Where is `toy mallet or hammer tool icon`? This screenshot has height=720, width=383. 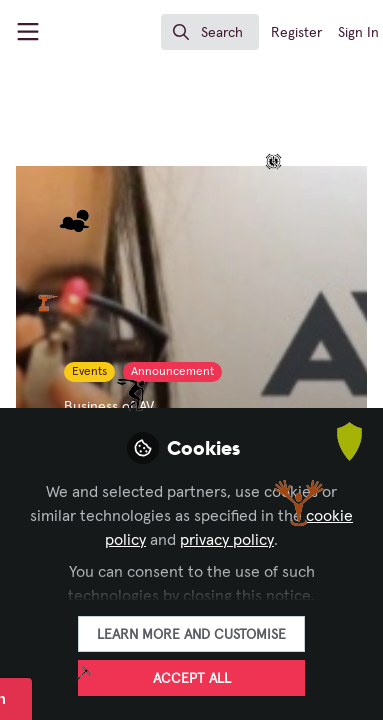
toy mallet or hammer tool icon is located at coordinates (84, 672).